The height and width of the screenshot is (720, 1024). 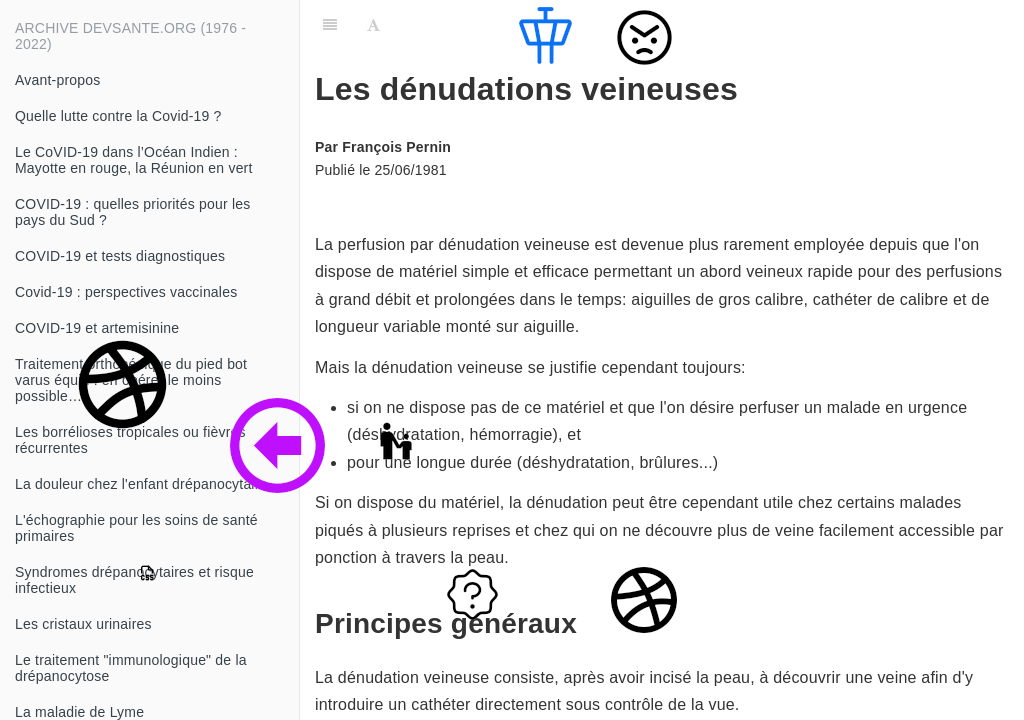 I want to click on open dribbble profile or portfolio, so click(x=644, y=600).